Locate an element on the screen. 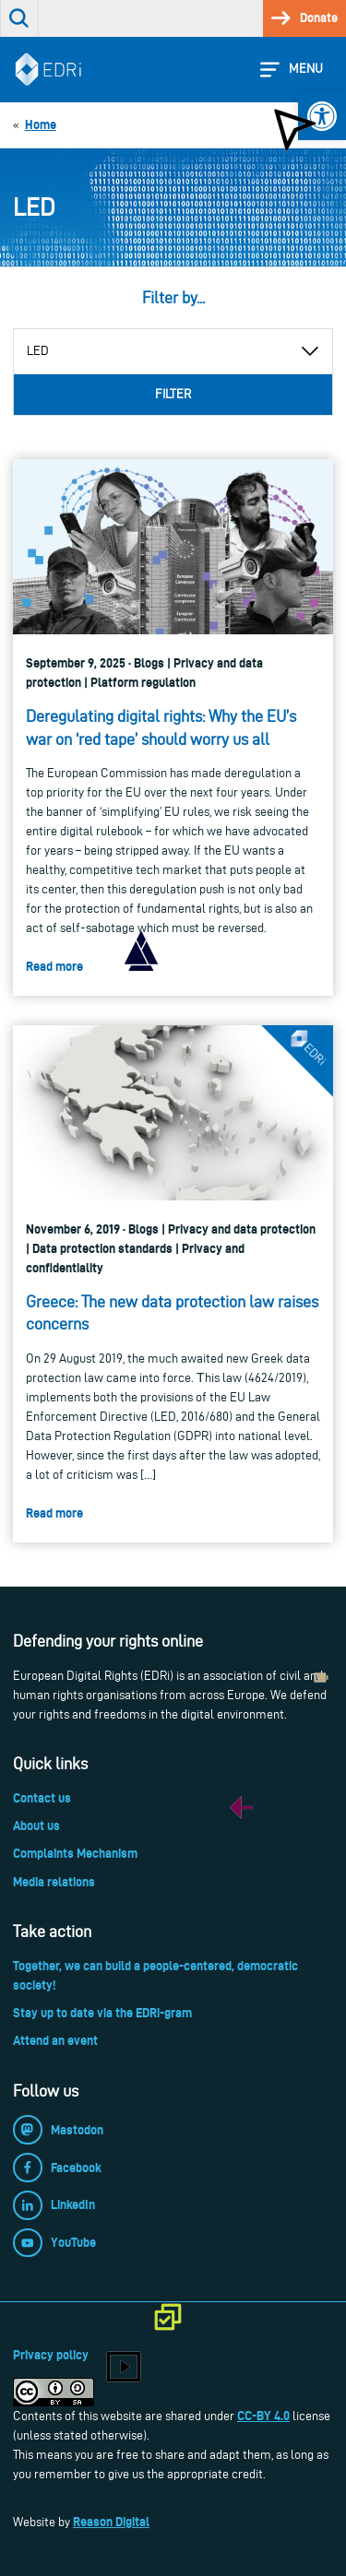 The image size is (346, 2576). play a video or movie is located at coordinates (124, 2367).